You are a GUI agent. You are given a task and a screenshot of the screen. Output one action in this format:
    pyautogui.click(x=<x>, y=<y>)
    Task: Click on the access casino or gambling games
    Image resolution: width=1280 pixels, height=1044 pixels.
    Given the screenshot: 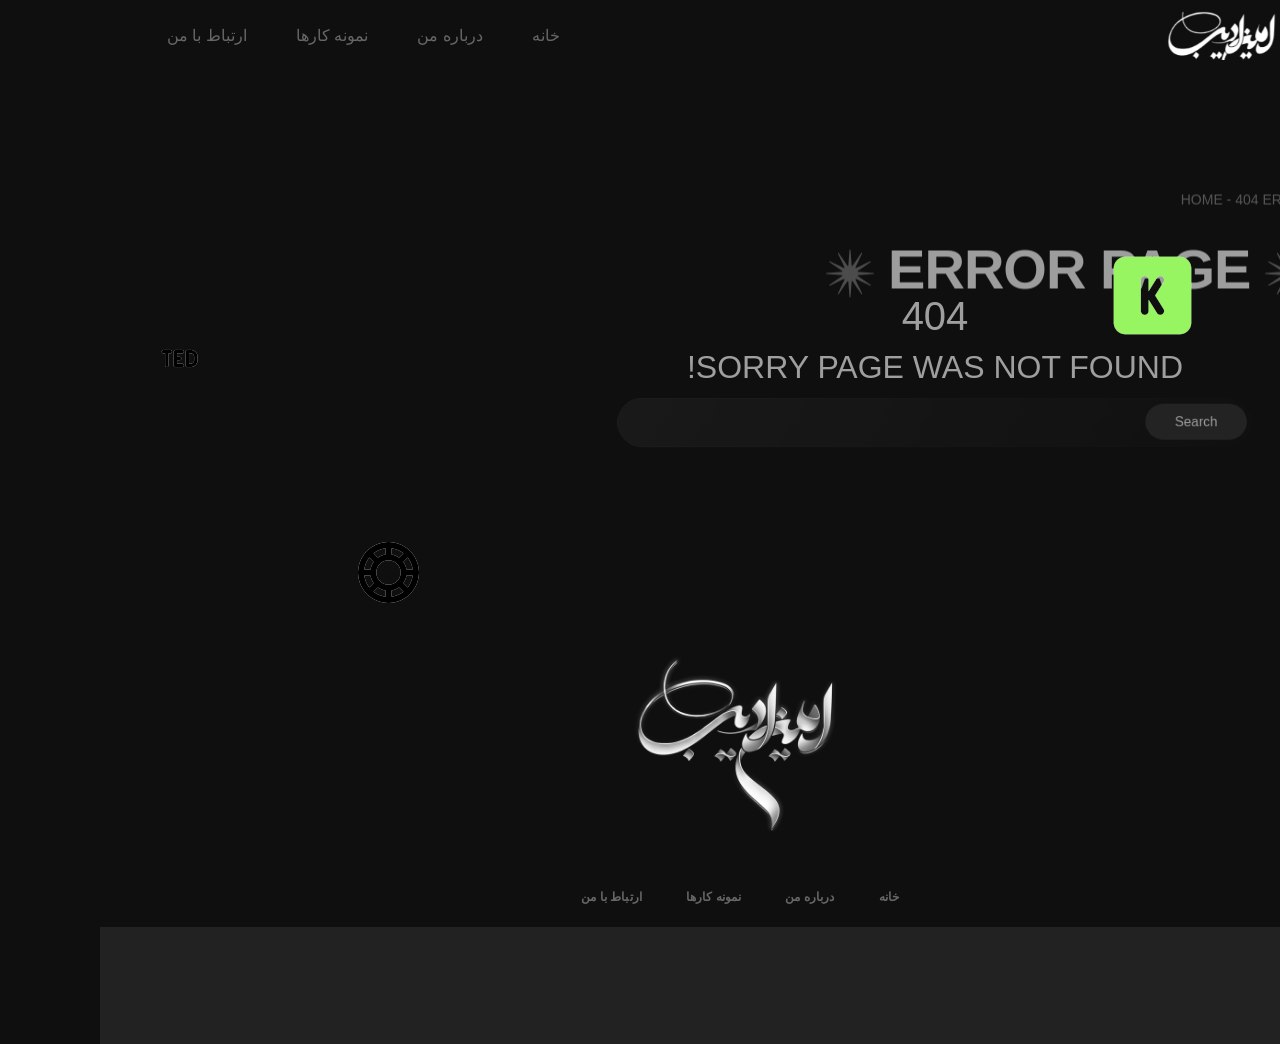 What is the action you would take?
    pyautogui.click(x=388, y=572)
    